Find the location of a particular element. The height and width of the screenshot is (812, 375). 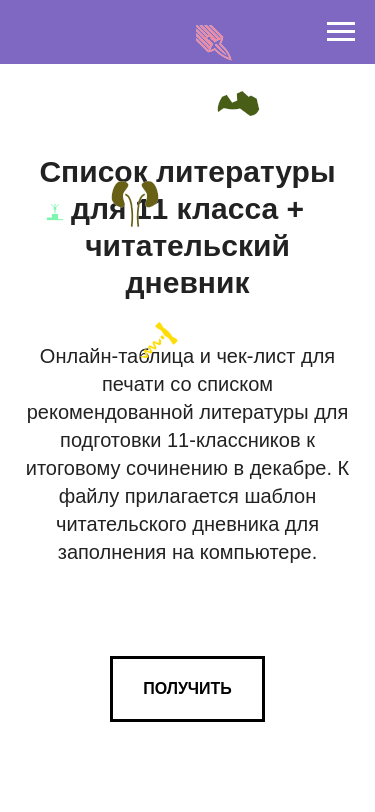

view kidney health information is located at coordinates (135, 204).